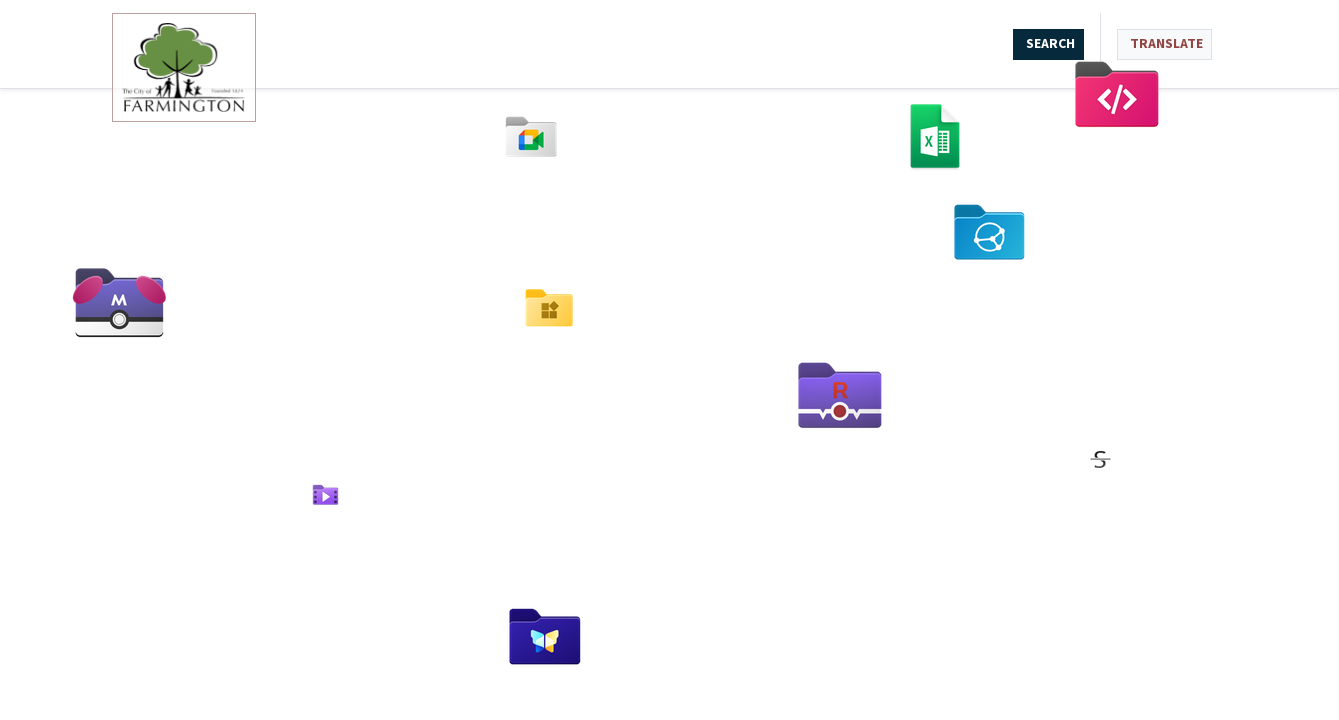  I want to click on folder containing pokémon master ball images or assets, so click(119, 305).